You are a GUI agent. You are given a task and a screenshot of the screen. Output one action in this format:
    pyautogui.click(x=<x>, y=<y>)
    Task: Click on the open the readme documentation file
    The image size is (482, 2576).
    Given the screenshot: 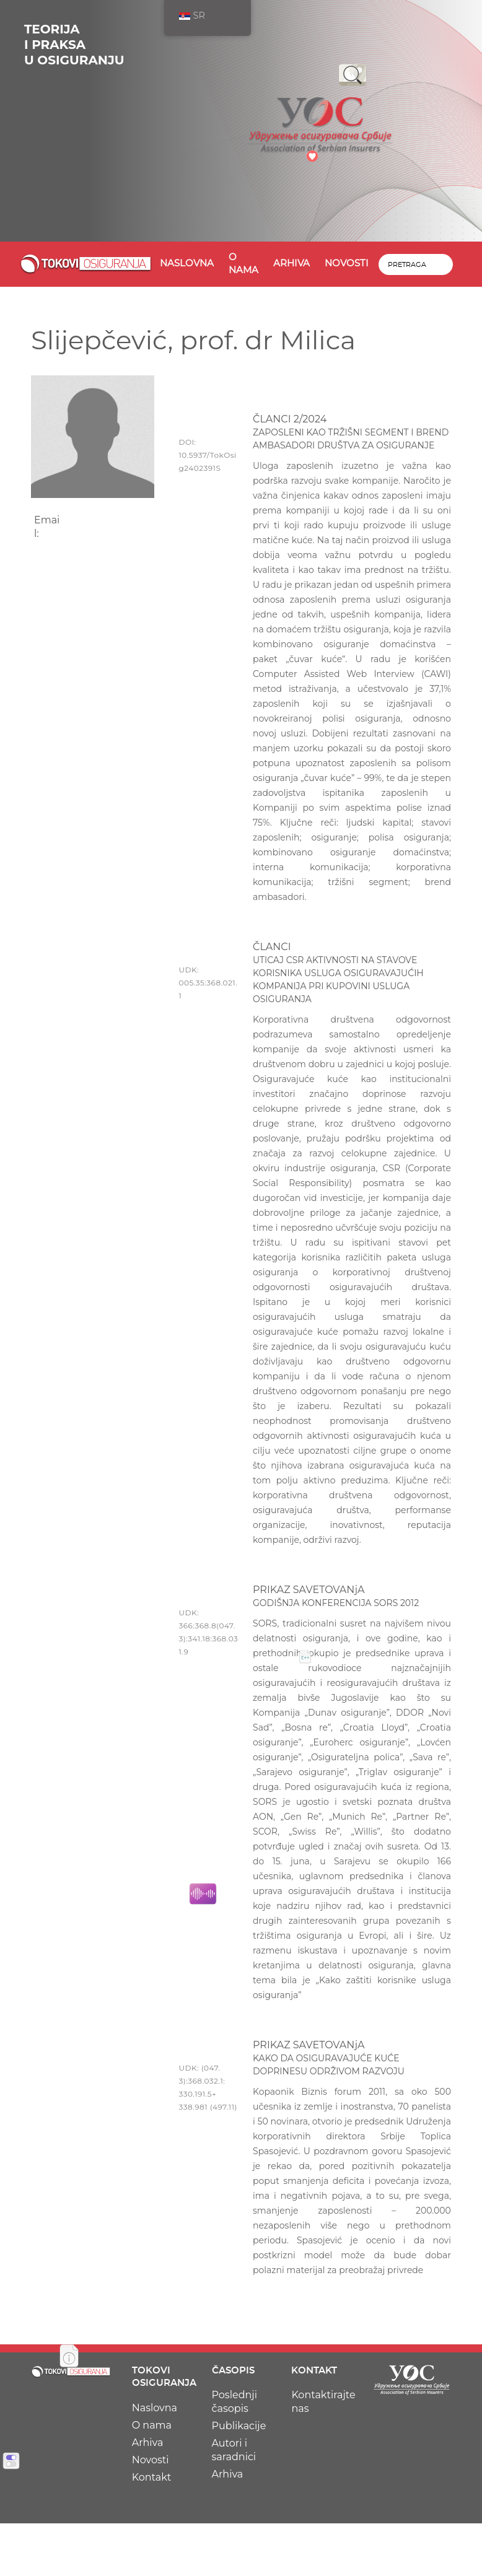 What is the action you would take?
    pyautogui.click(x=69, y=2356)
    